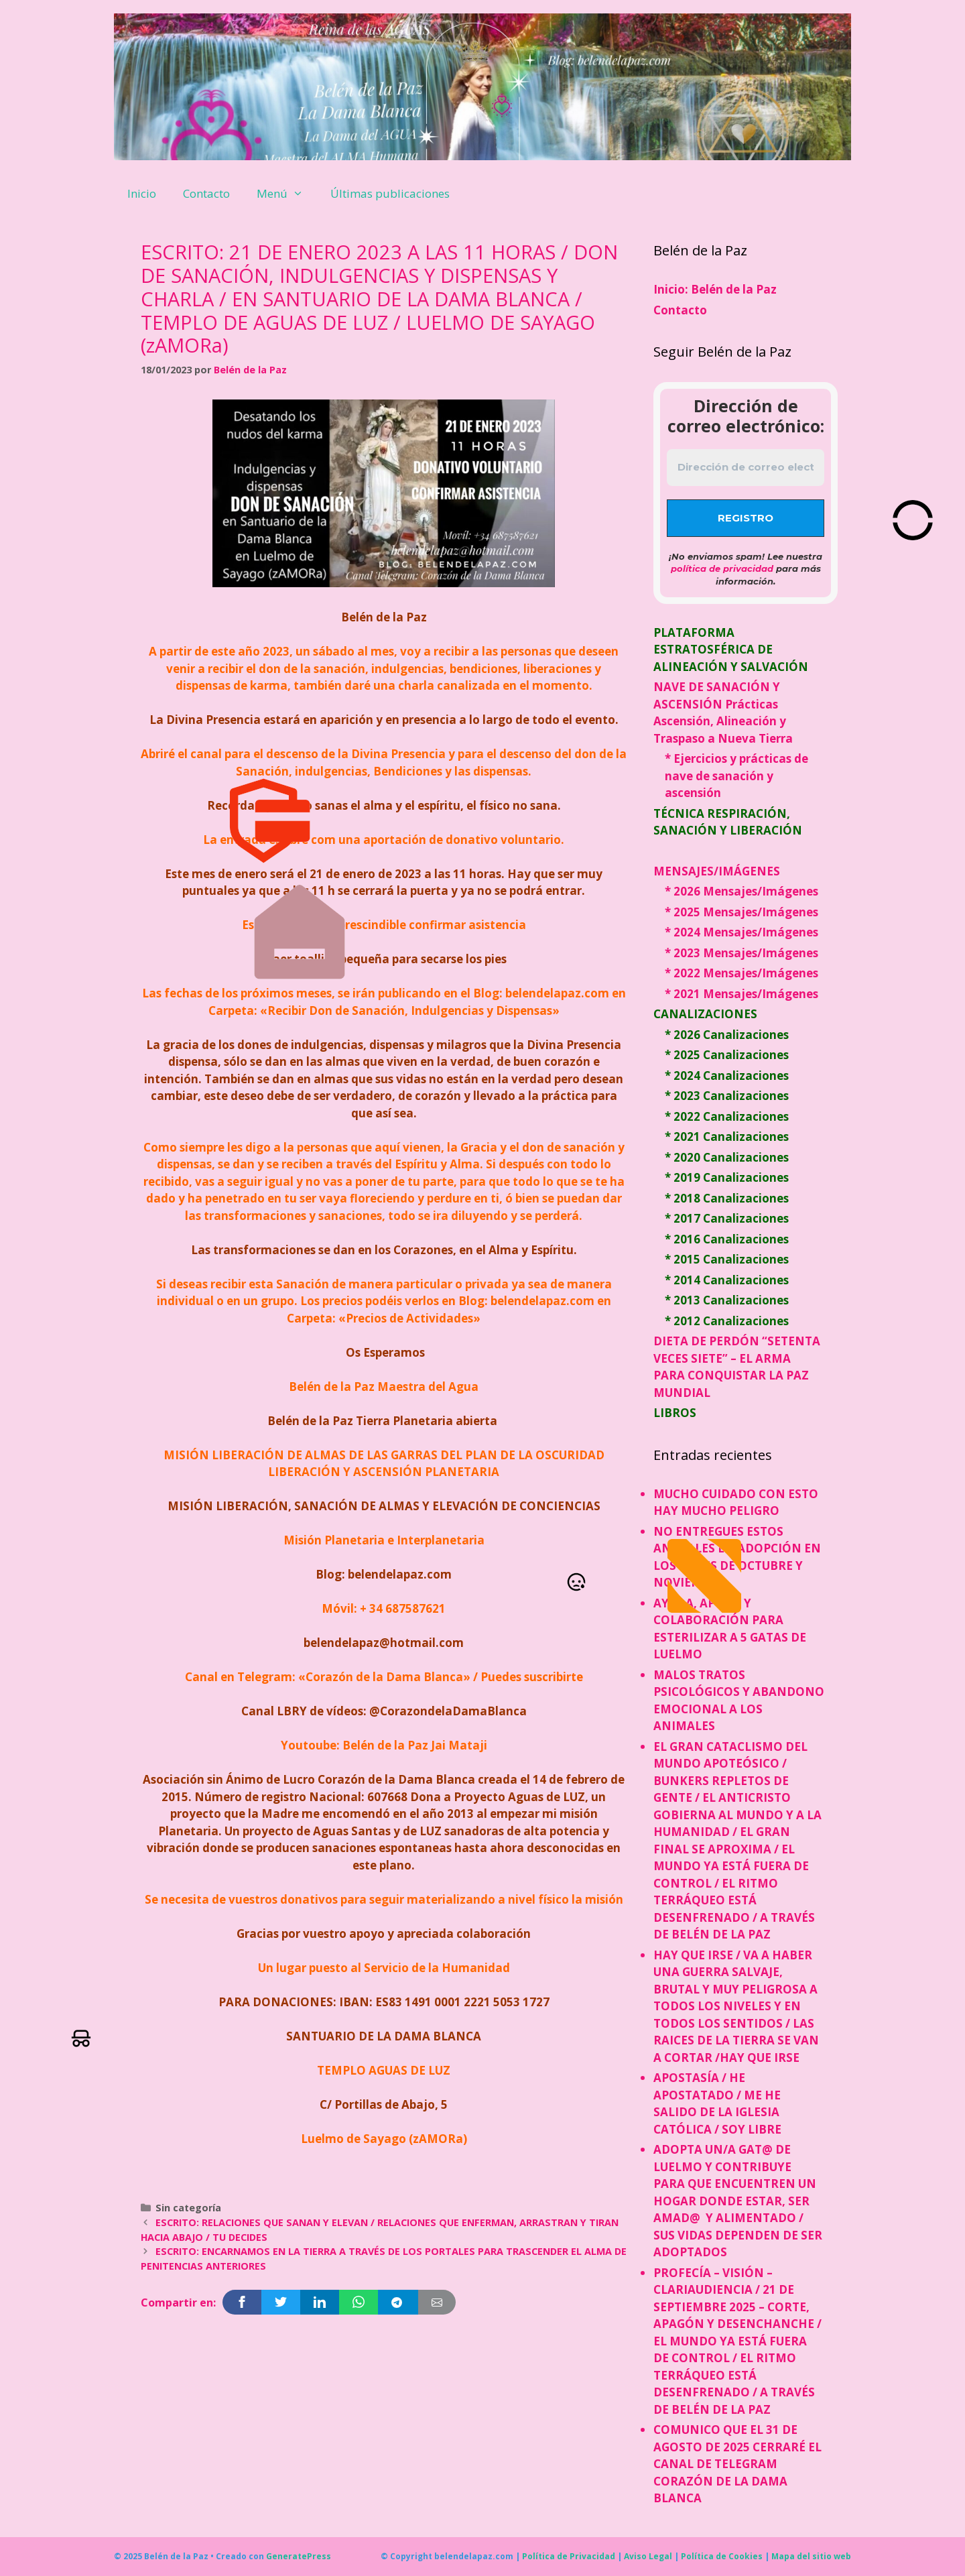 This screenshot has height=2576, width=965. Describe the element at coordinates (576, 1582) in the screenshot. I see `indicate a sad or negative reaction` at that location.